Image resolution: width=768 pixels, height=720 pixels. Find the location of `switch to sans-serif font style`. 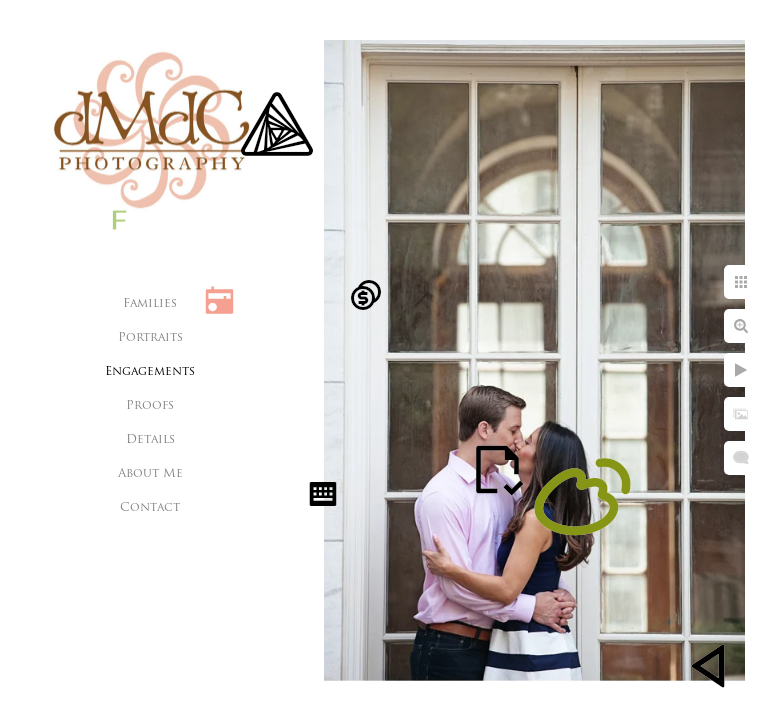

switch to sans-serif font style is located at coordinates (118, 219).